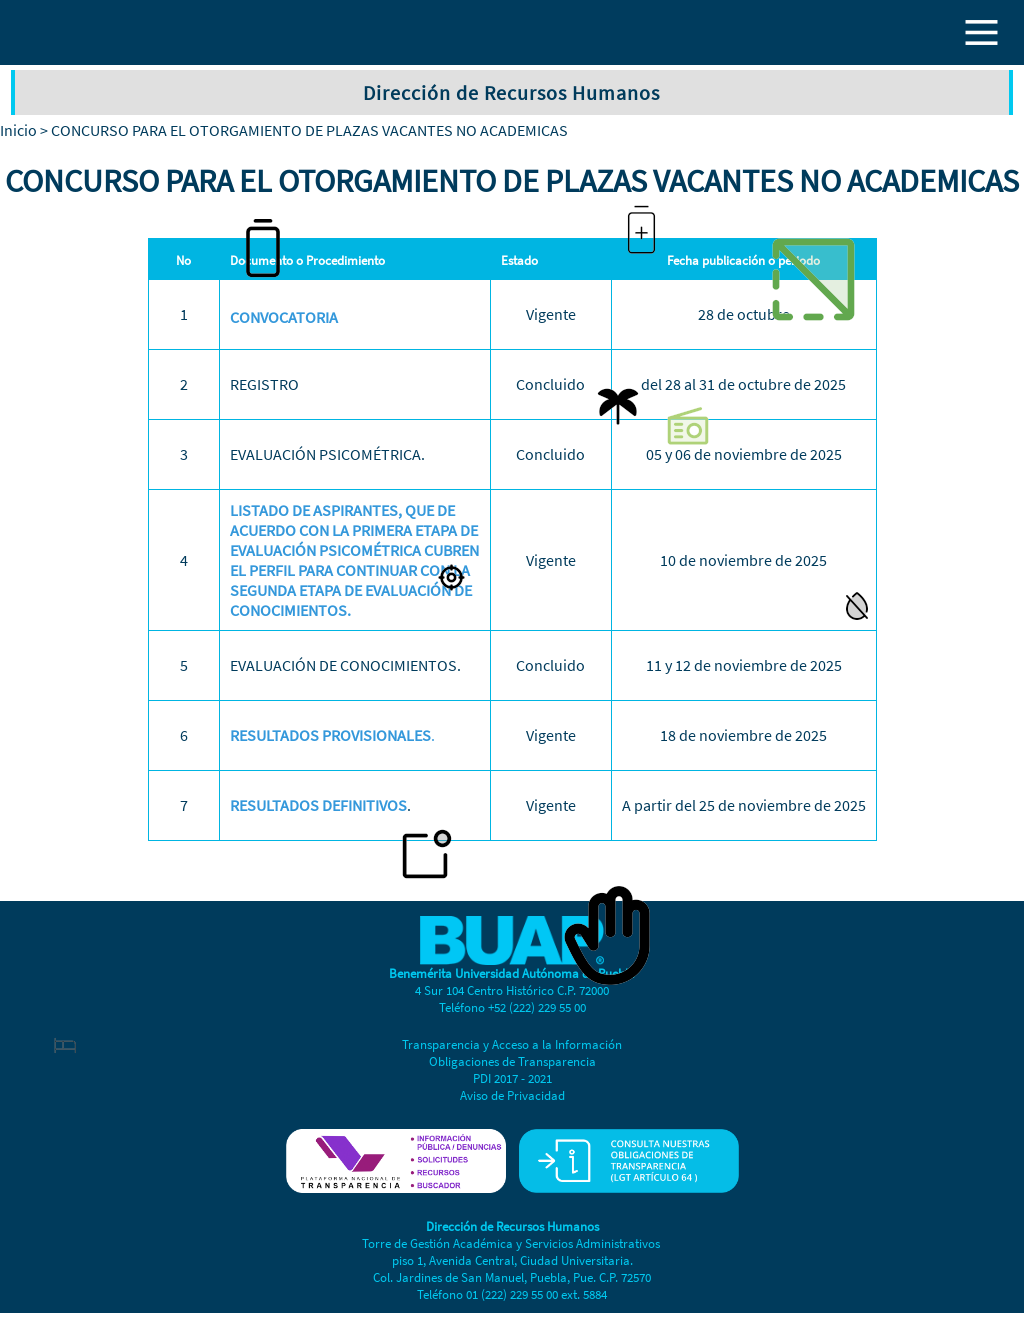 This screenshot has width=1024, height=1317. Describe the element at coordinates (451, 577) in the screenshot. I see `center map on current location` at that location.